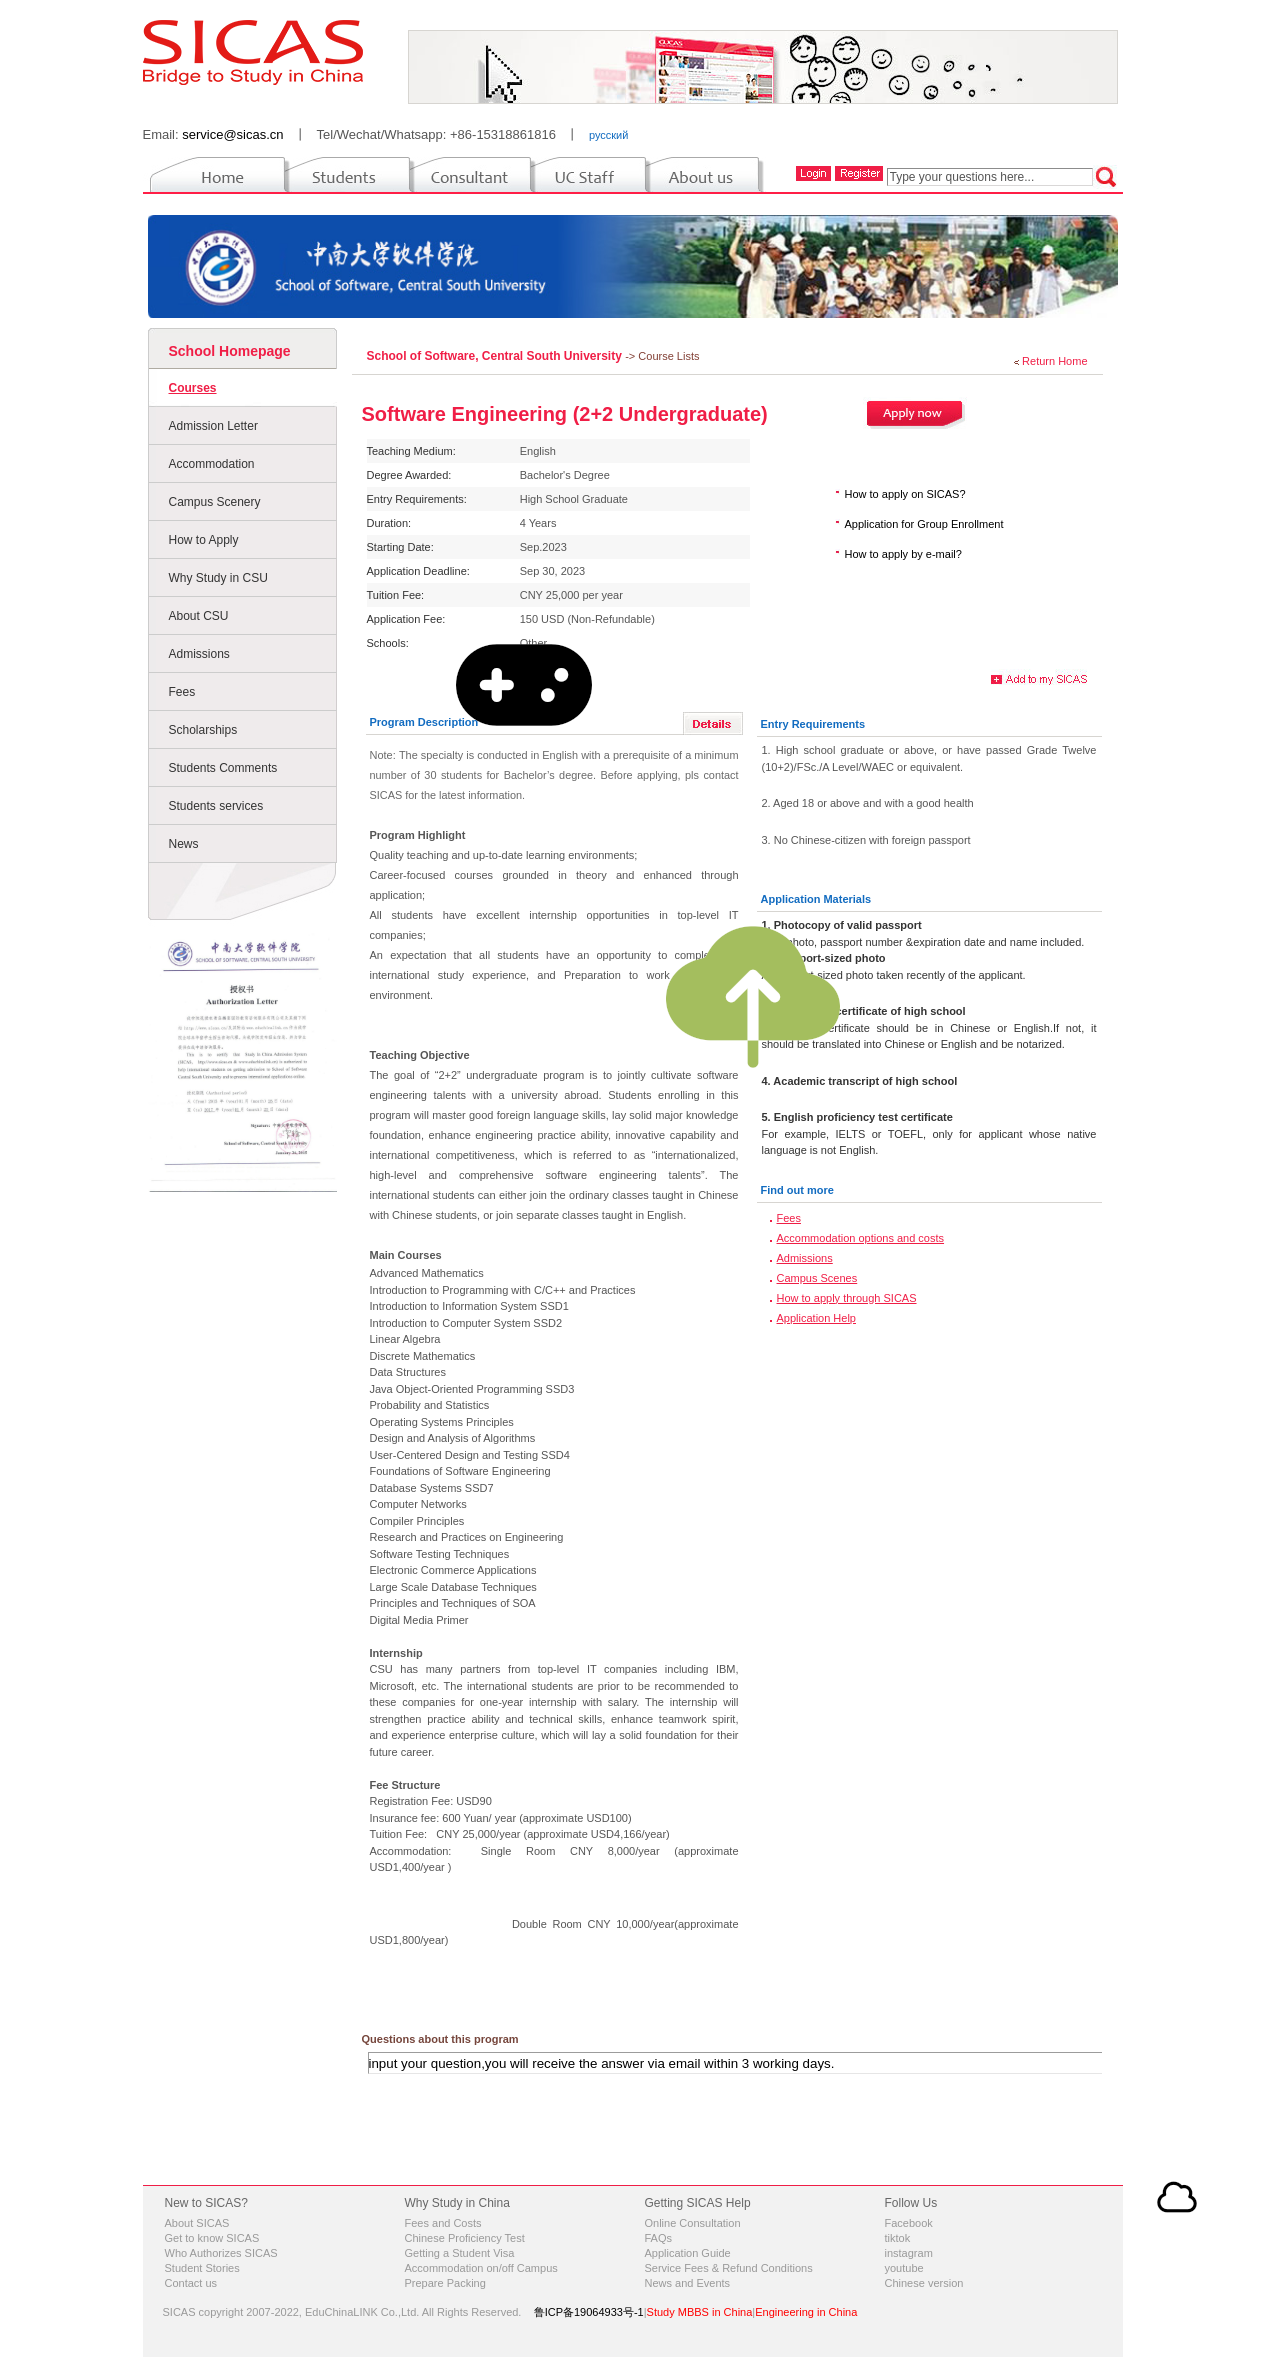 This screenshot has width=1265, height=2367. Describe the element at coordinates (753, 997) in the screenshot. I see `upload a file to the cloud` at that location.